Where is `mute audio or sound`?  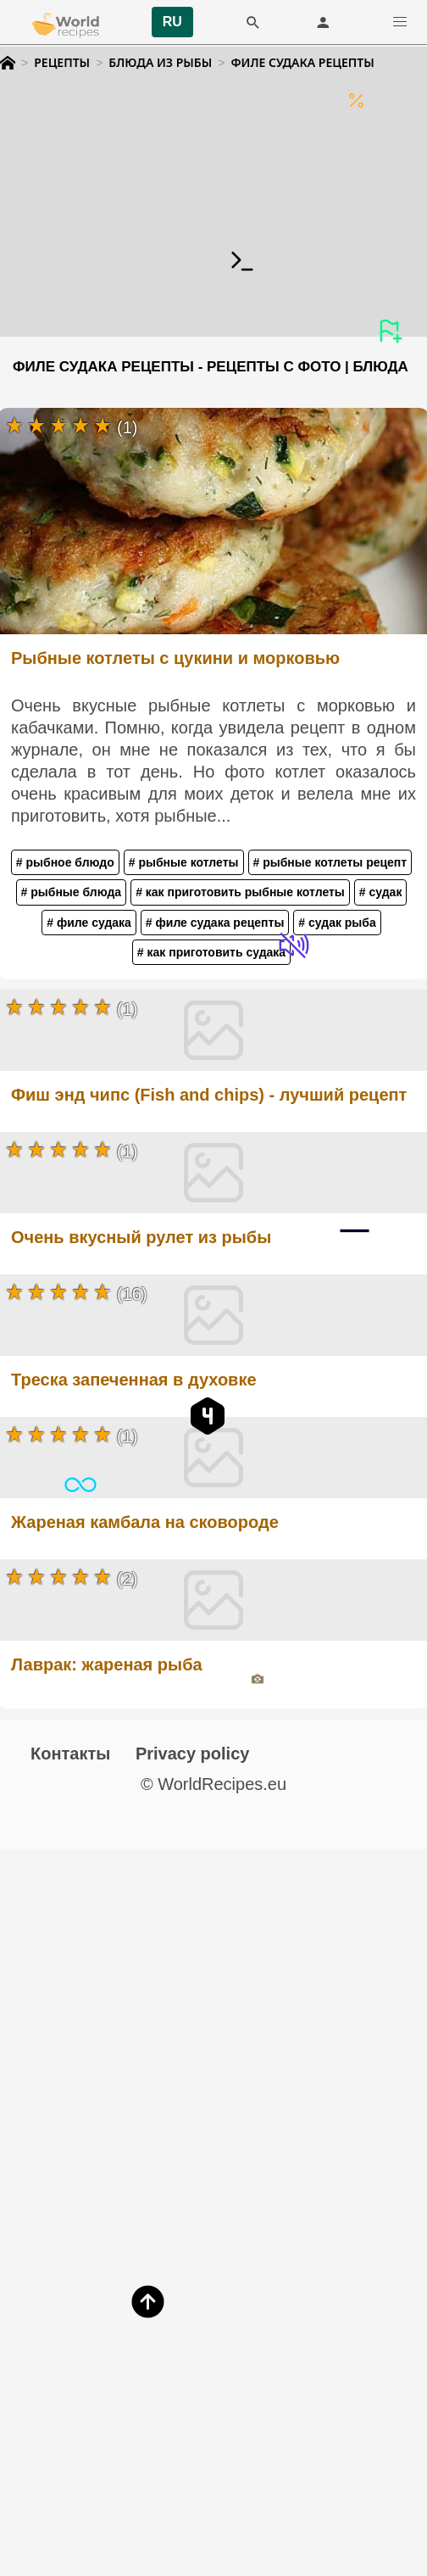 mute audio or sound is located at coordinates (294, 945).